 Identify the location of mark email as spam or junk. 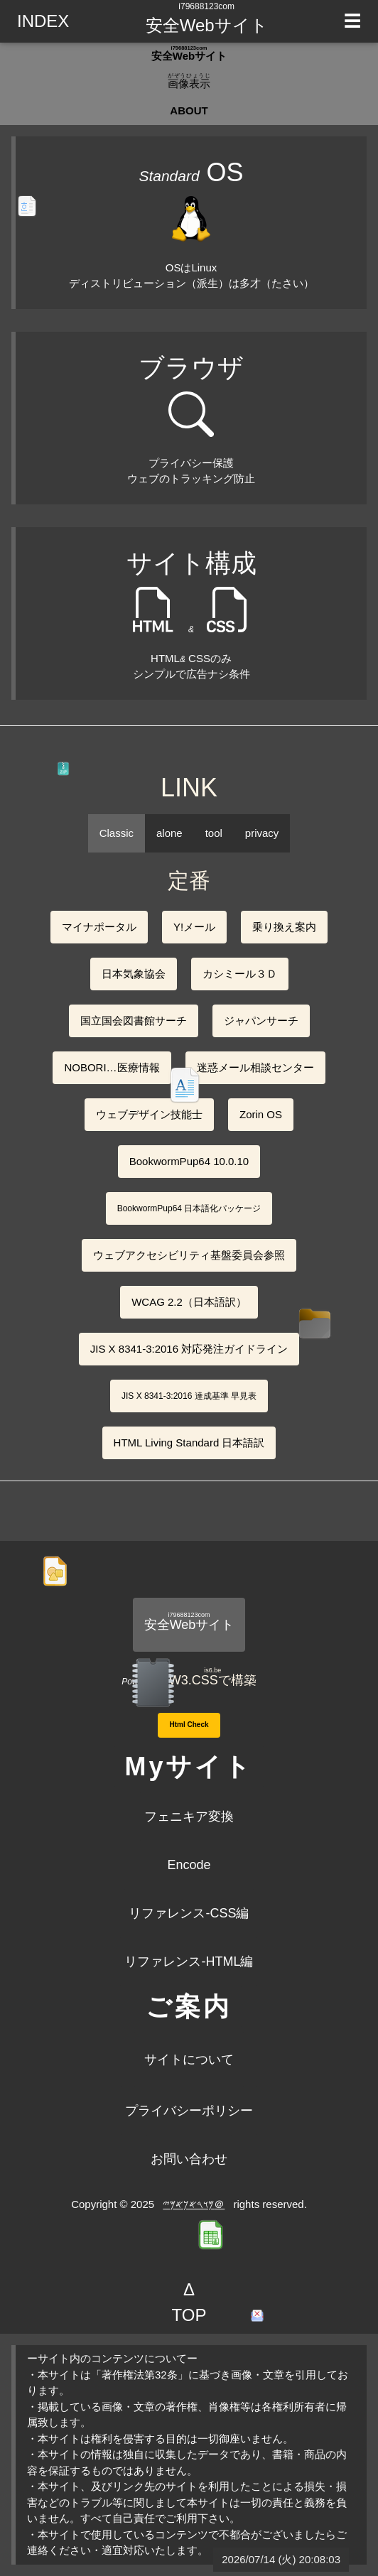
(257, 2316).